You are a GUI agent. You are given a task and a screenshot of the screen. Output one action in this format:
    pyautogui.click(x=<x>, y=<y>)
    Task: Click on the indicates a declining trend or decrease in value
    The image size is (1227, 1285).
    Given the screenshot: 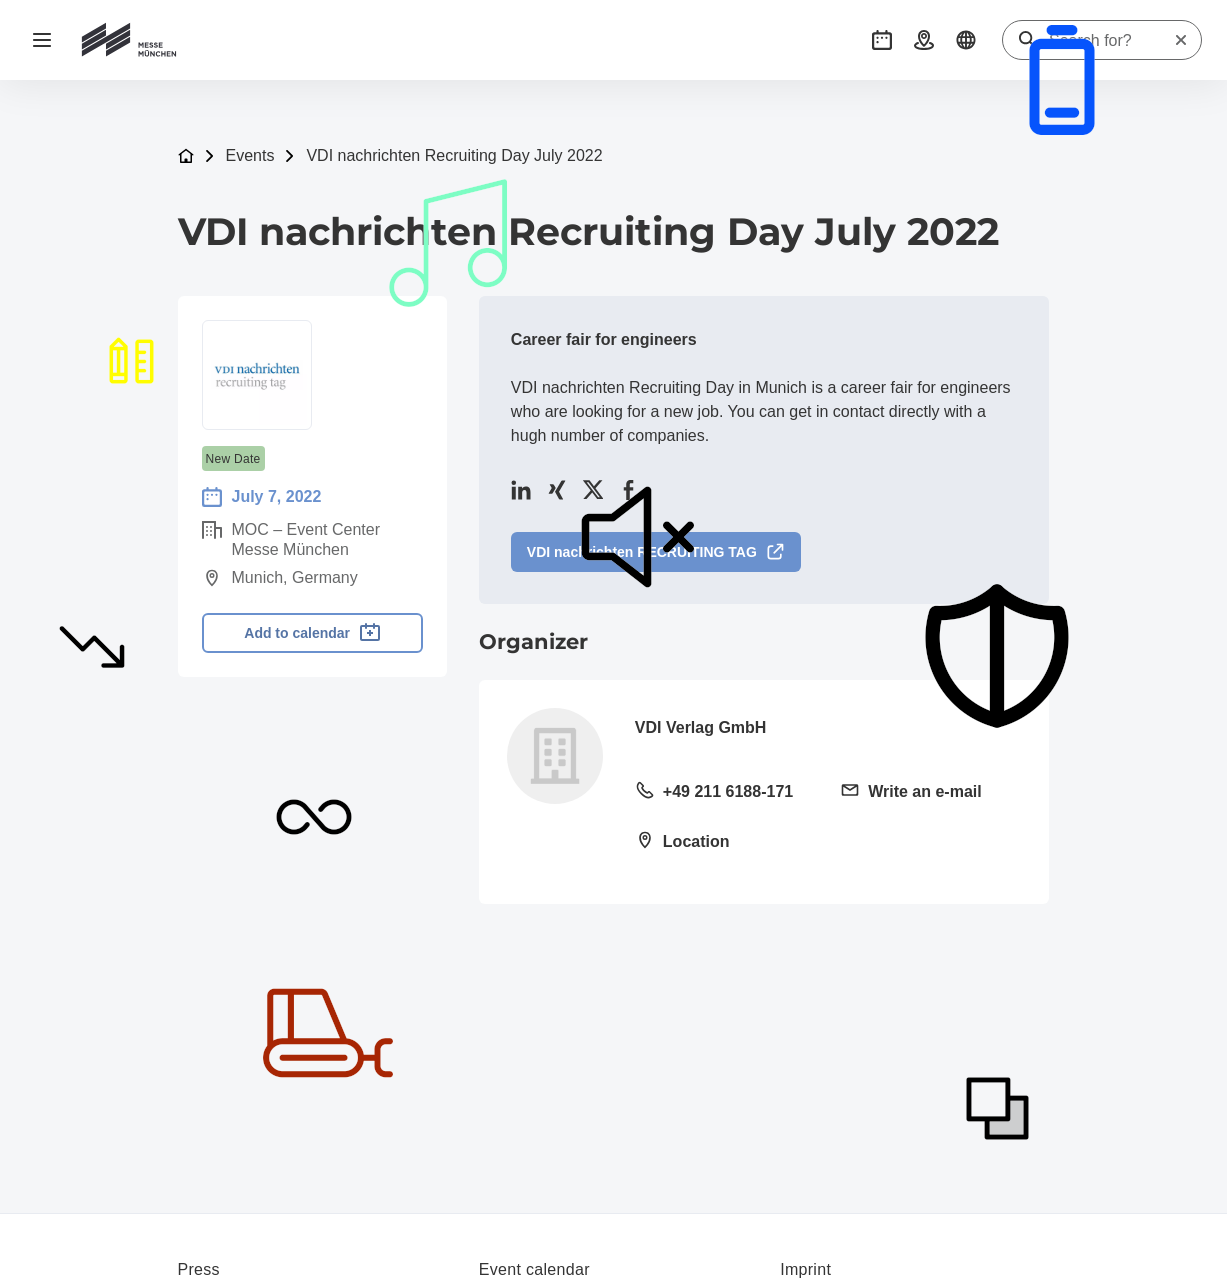 What is the action you would take?
    pyautogui.click(x=92, y=647)
    